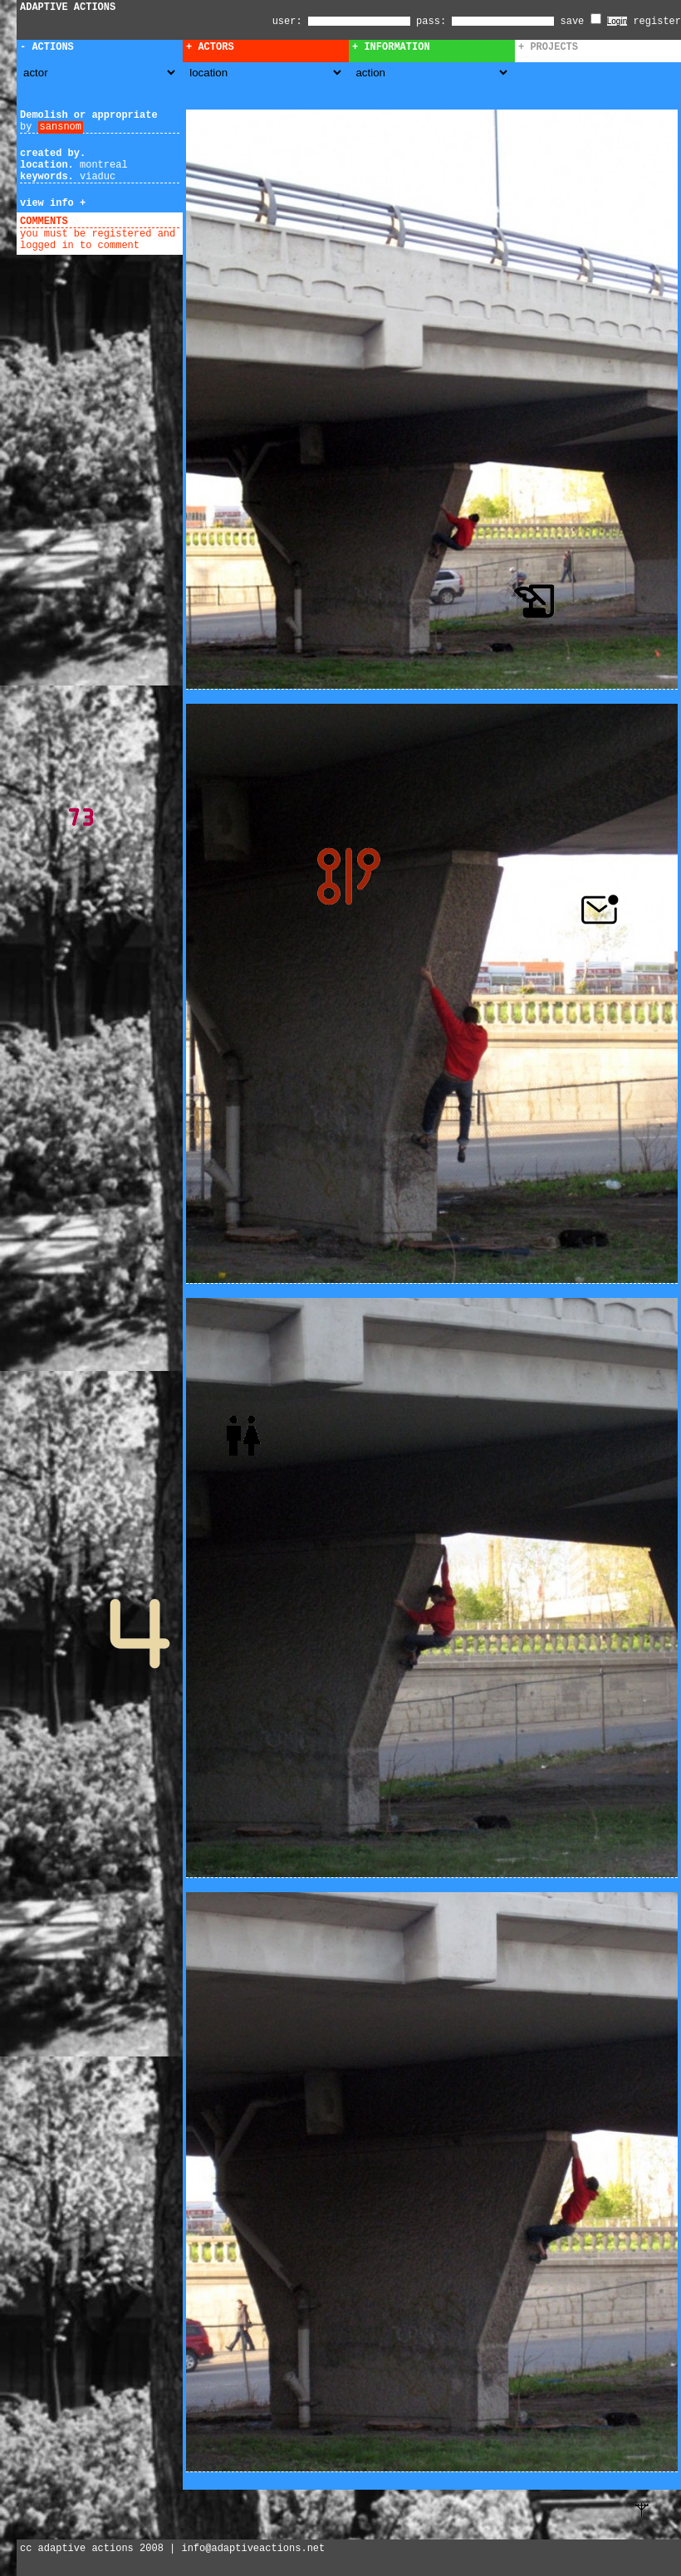 The image size is (681, 2576). I want to click on indicates restroom or bathroom facilities, so click(243, 1436).